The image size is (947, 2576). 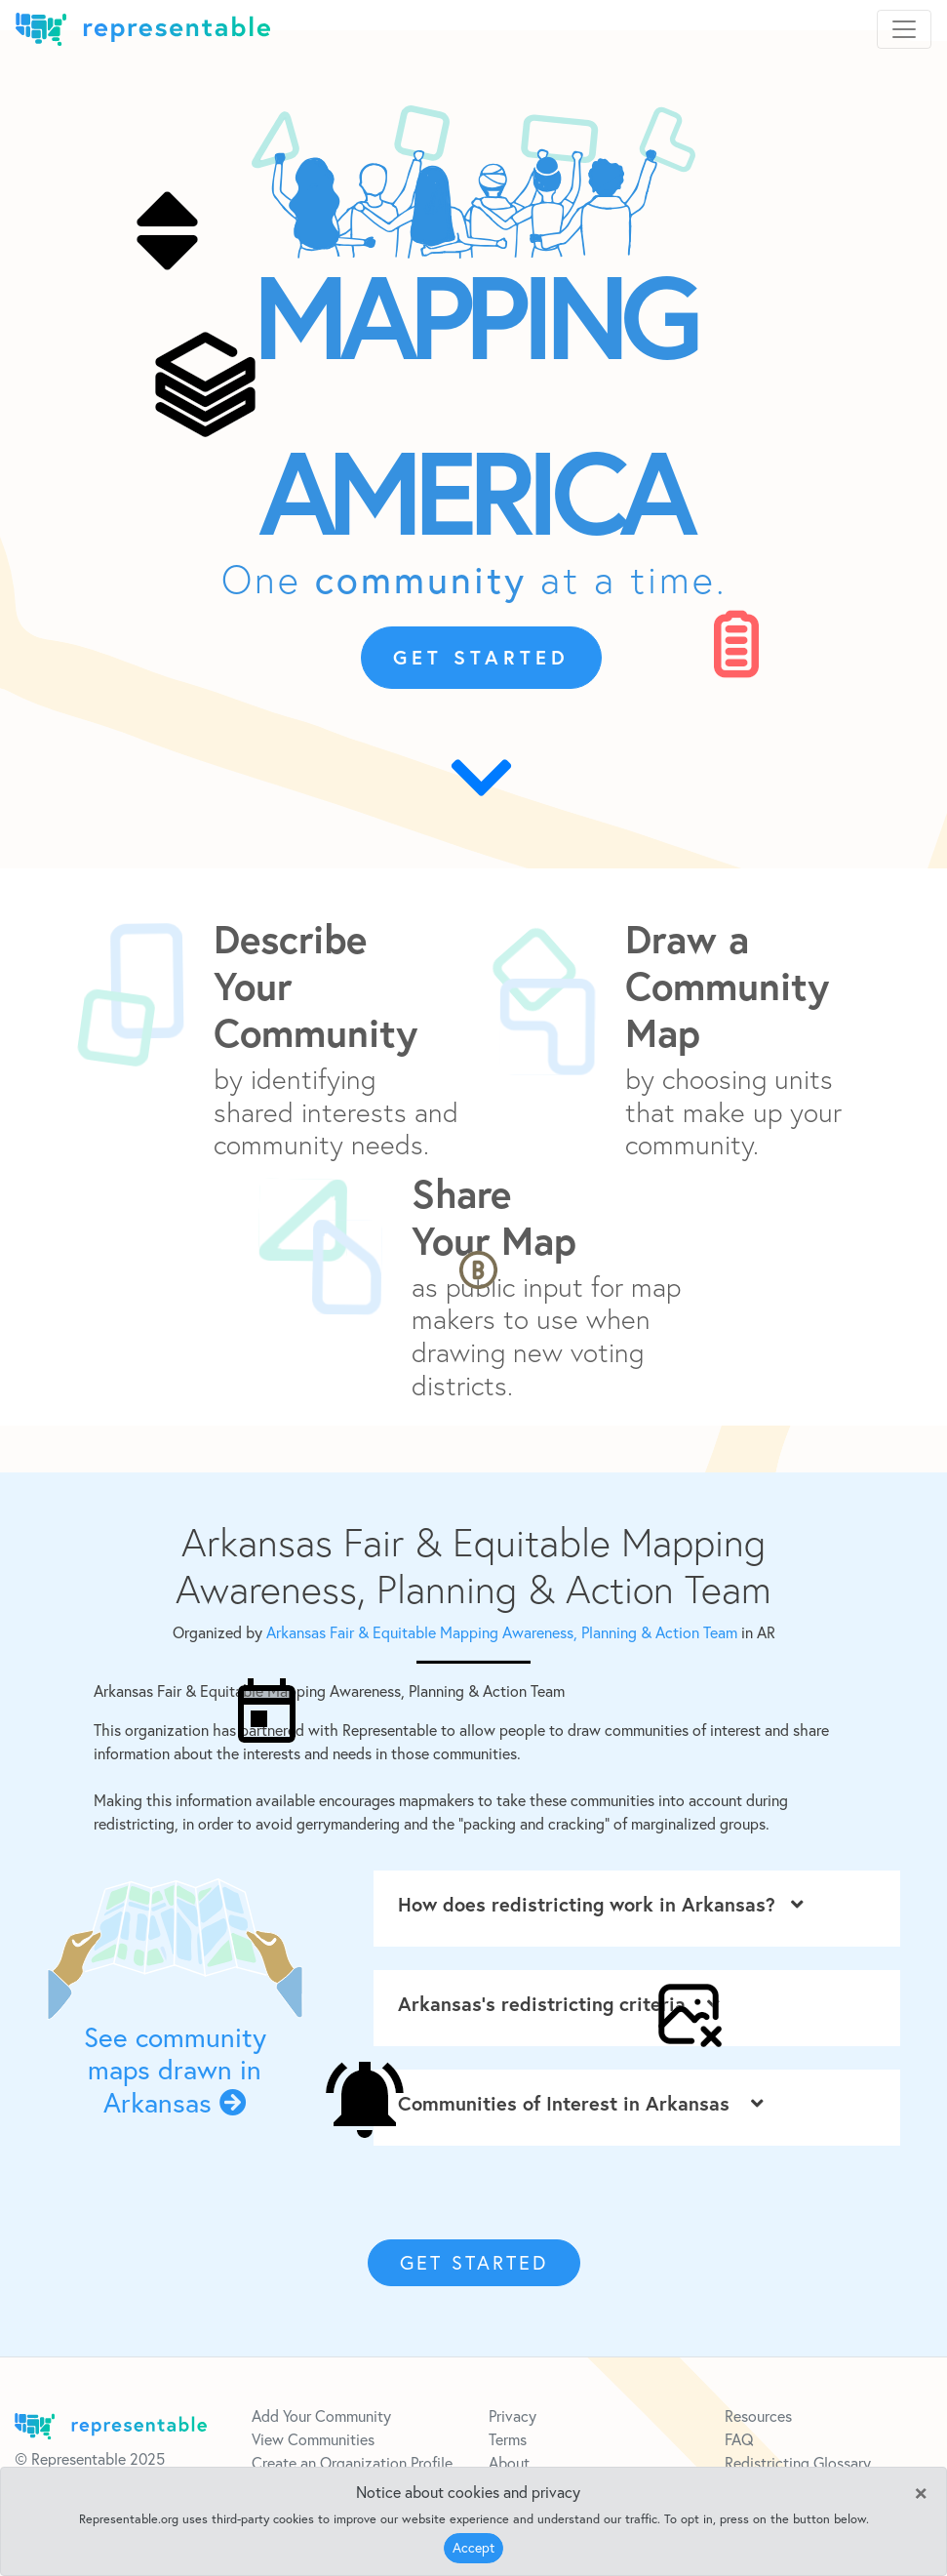 What do you see at coordinates (266, 1713) in the screenshot?
I see `view today's date or events` at bounding box center [266, 1713].